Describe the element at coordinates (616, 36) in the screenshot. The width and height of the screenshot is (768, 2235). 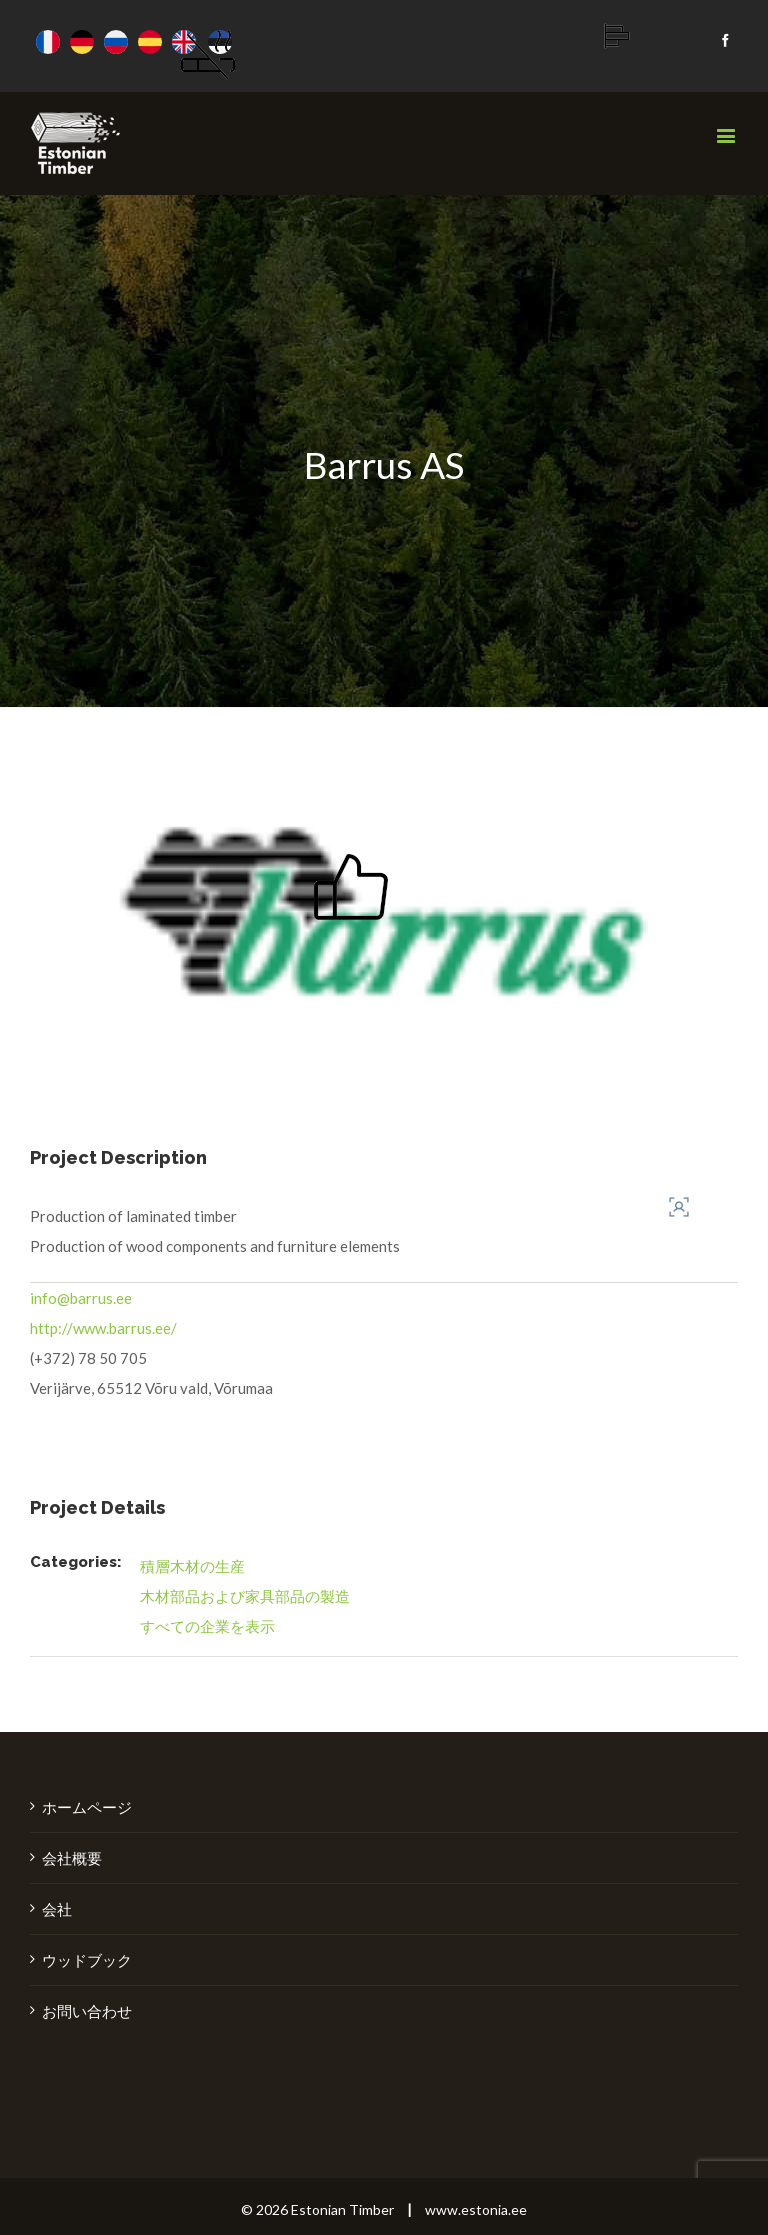
I see `view horizontal bar chart` at that location.